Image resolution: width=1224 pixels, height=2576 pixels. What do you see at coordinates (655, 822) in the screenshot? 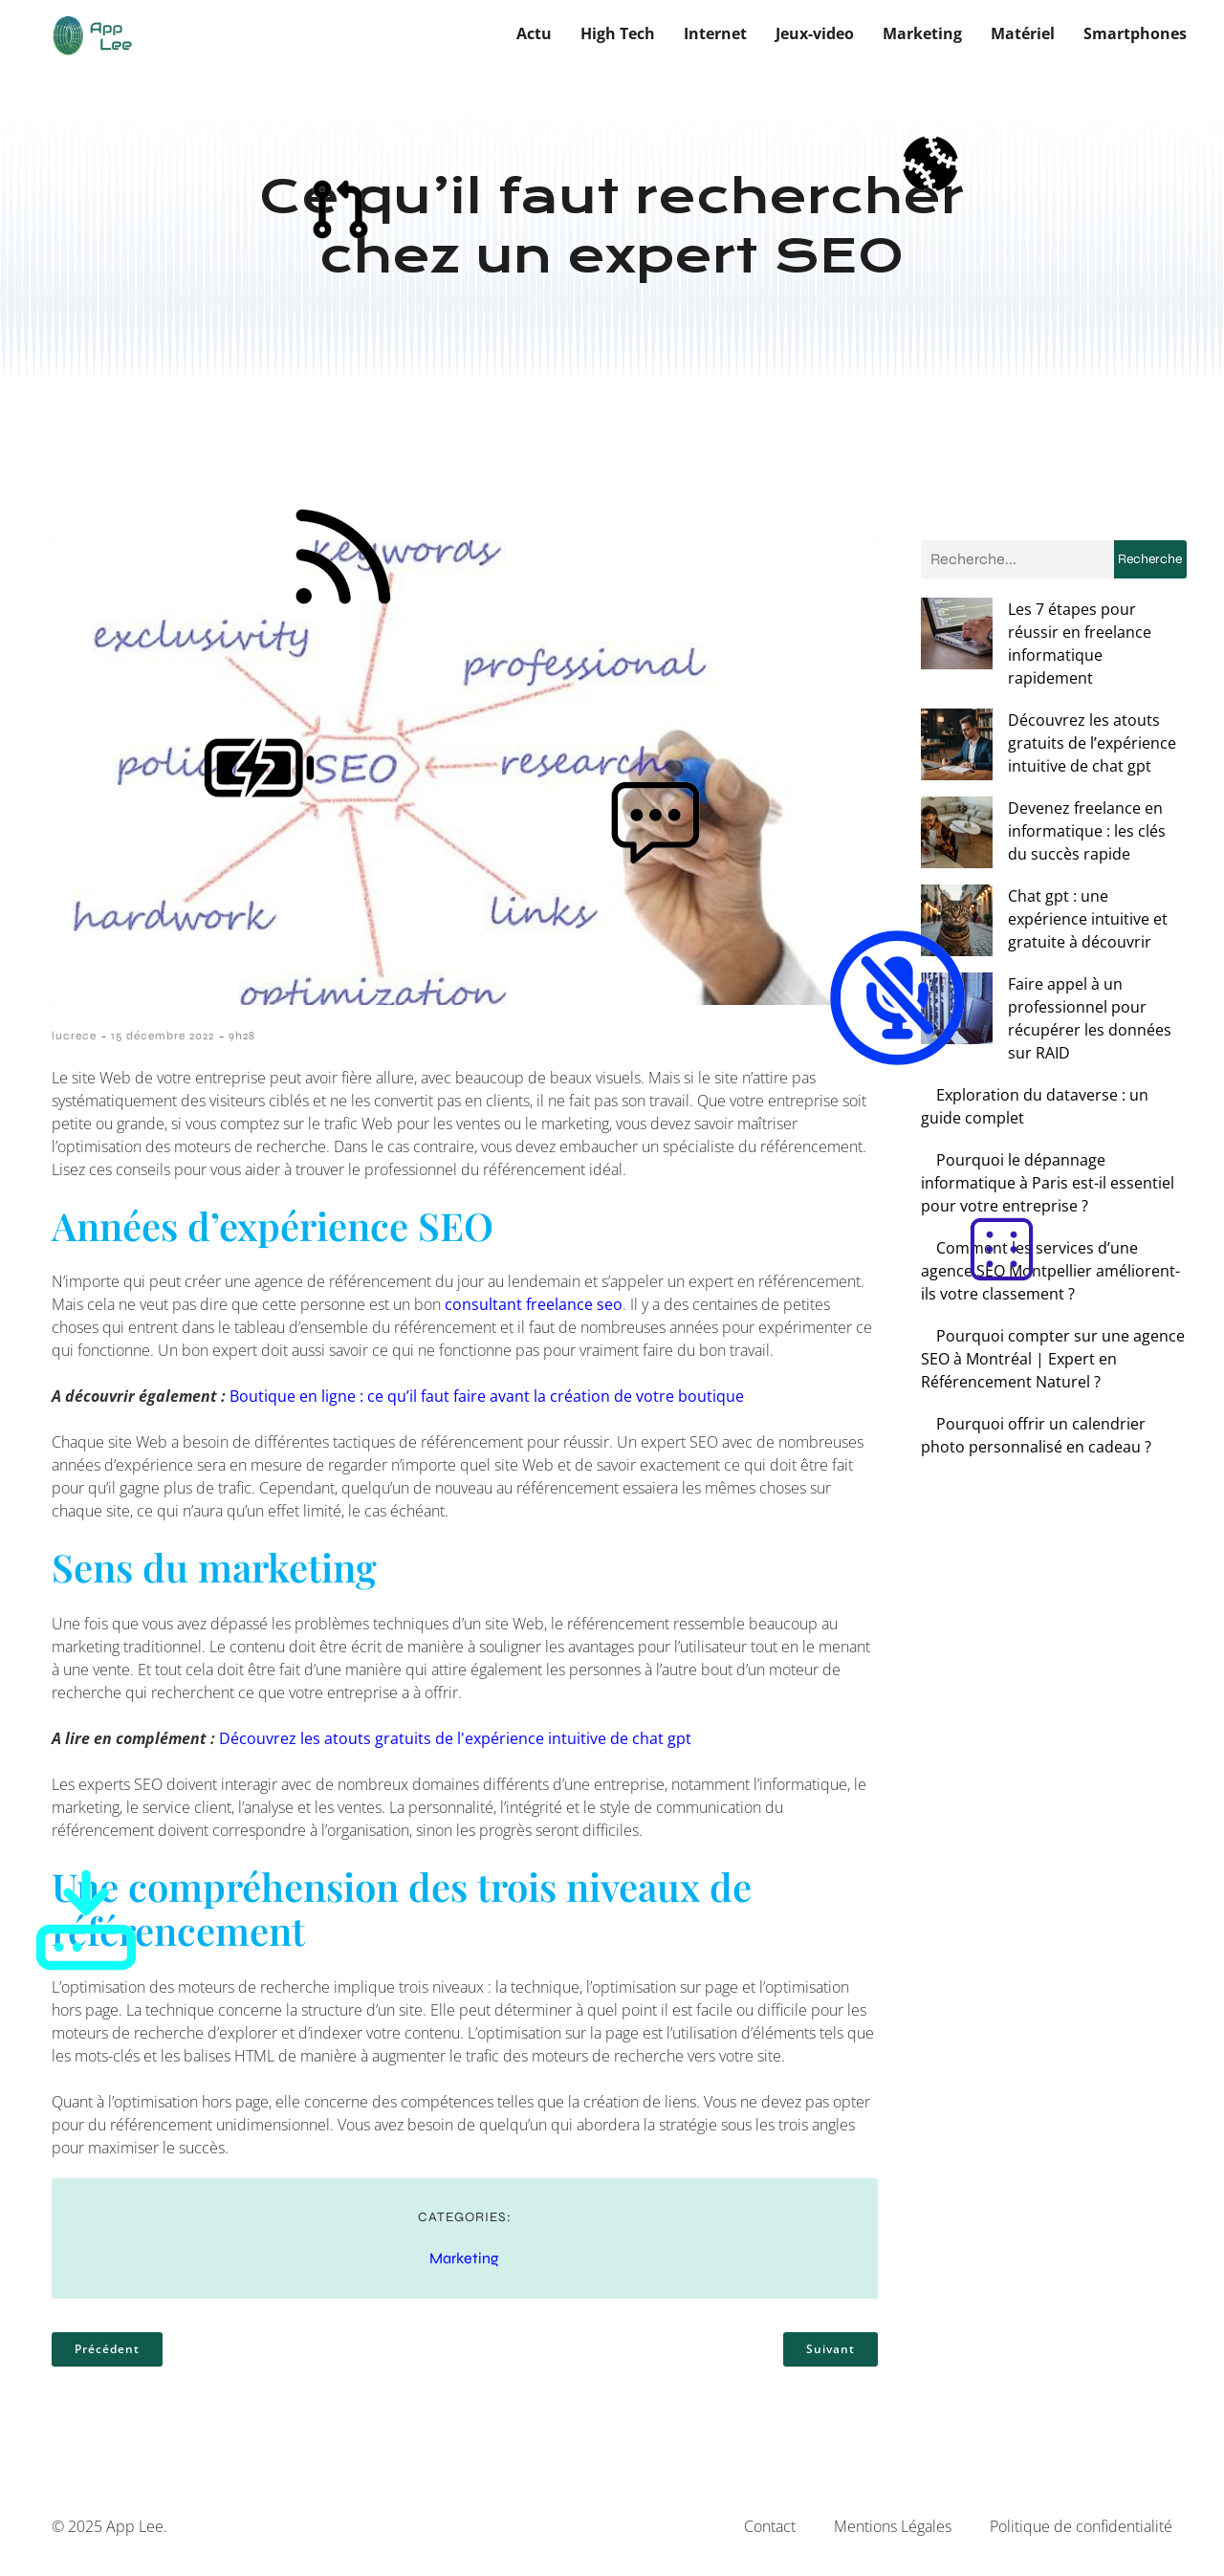
I see `open chat or messaging` at bounding box center [655, 822].